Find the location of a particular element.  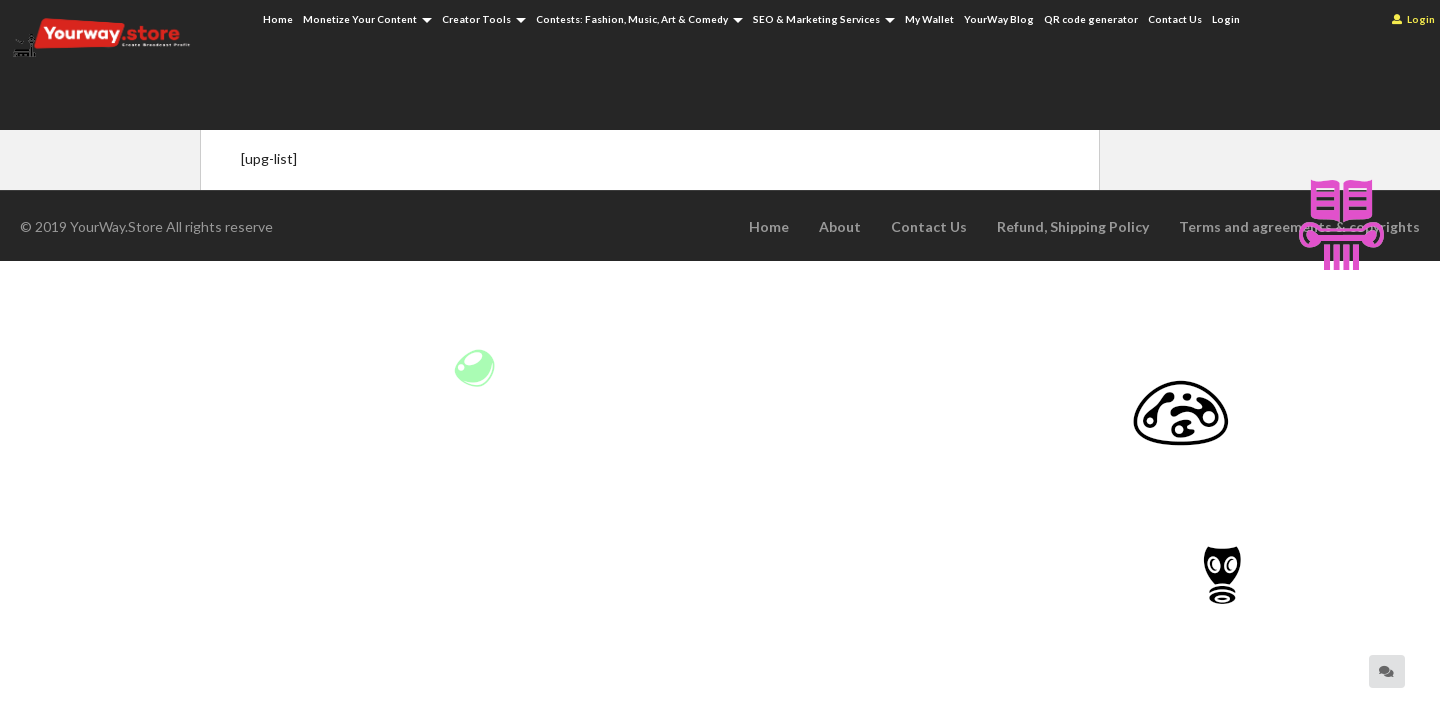

indicates hazardous environment or toxic zone is located at coordinates (1223, 575).